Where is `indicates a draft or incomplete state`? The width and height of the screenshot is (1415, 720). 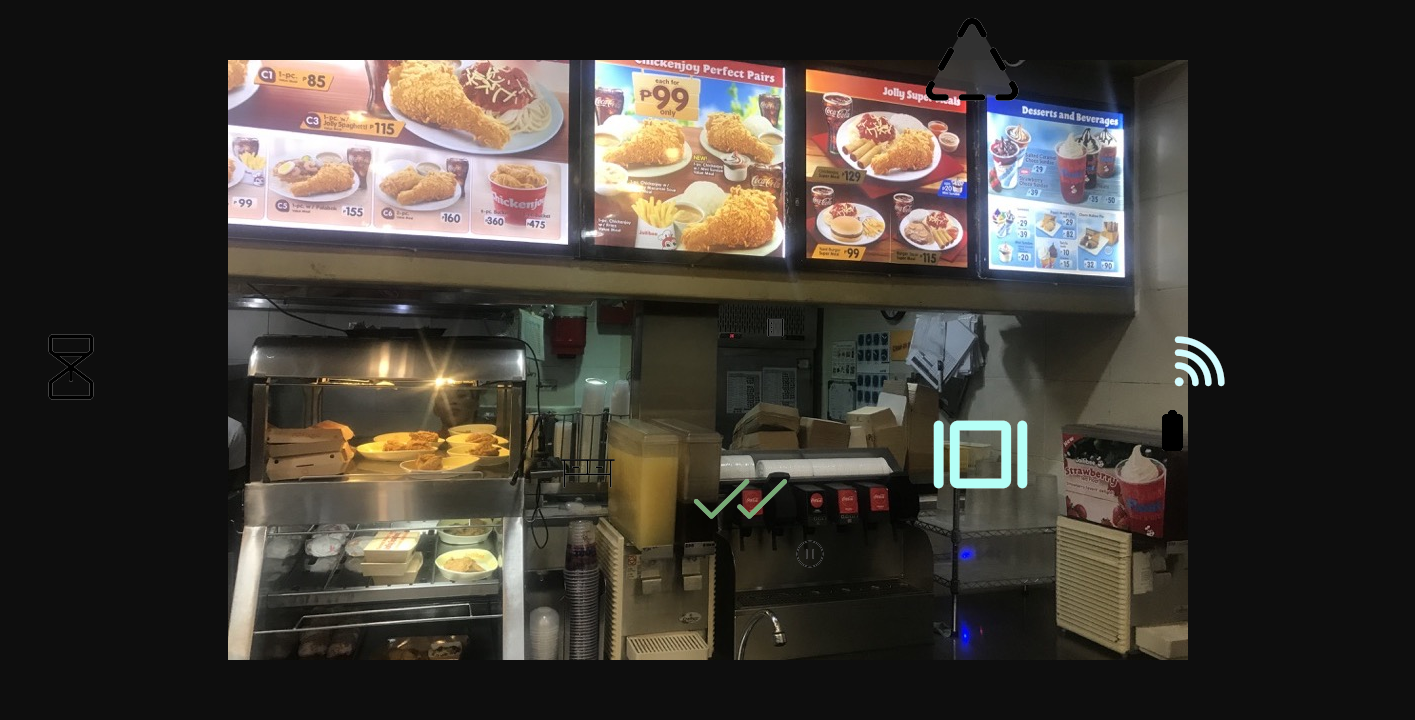
indicates a draft or incomplete state is located at coordinates (972, 61).